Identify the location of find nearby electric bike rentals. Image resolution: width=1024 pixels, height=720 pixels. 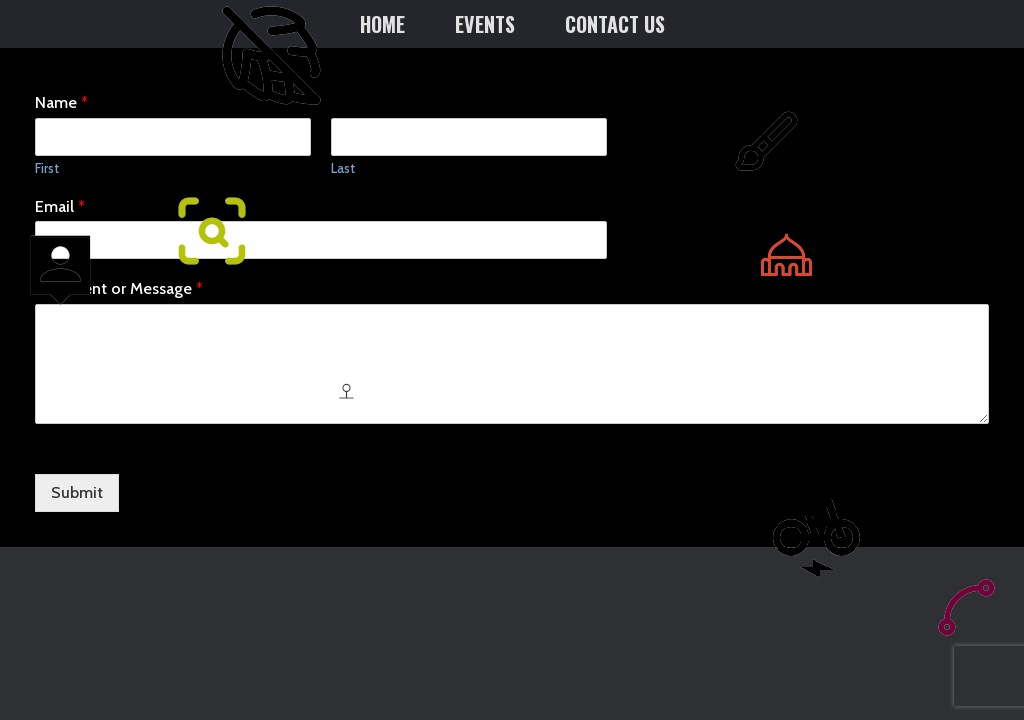
(816, 537).